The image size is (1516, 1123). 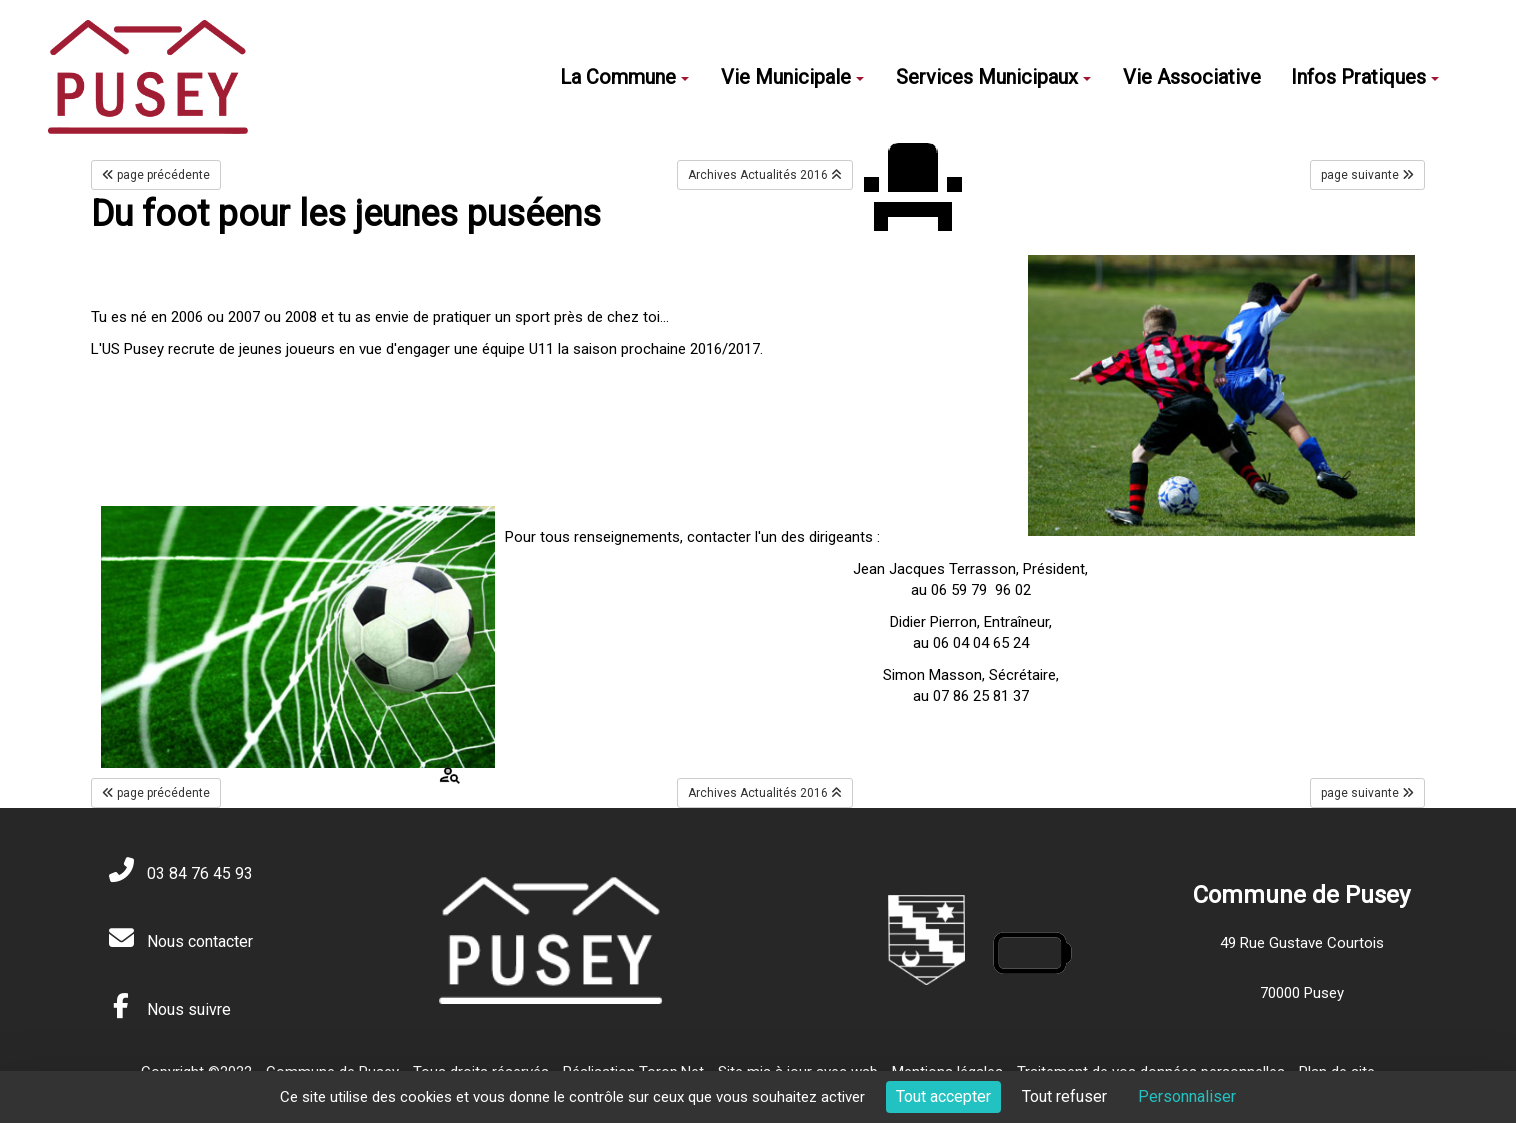 What do you see at coordinates (913, 187) in the screenshot?
I see `view or select your seat assignment` at bounding box center [913, 187].